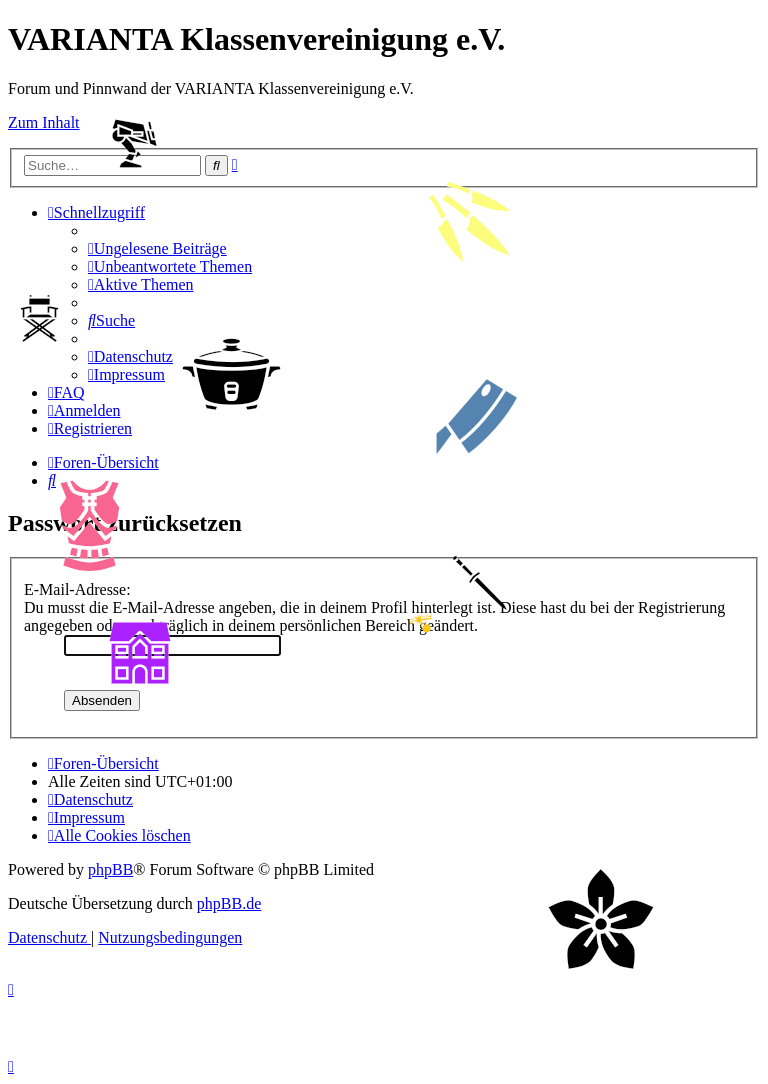 This screenshot has height=1084, width=768. Describe the element at coordinates (231, 367) in the screenshot. I see `access rice cooker settings or controls` at that location.